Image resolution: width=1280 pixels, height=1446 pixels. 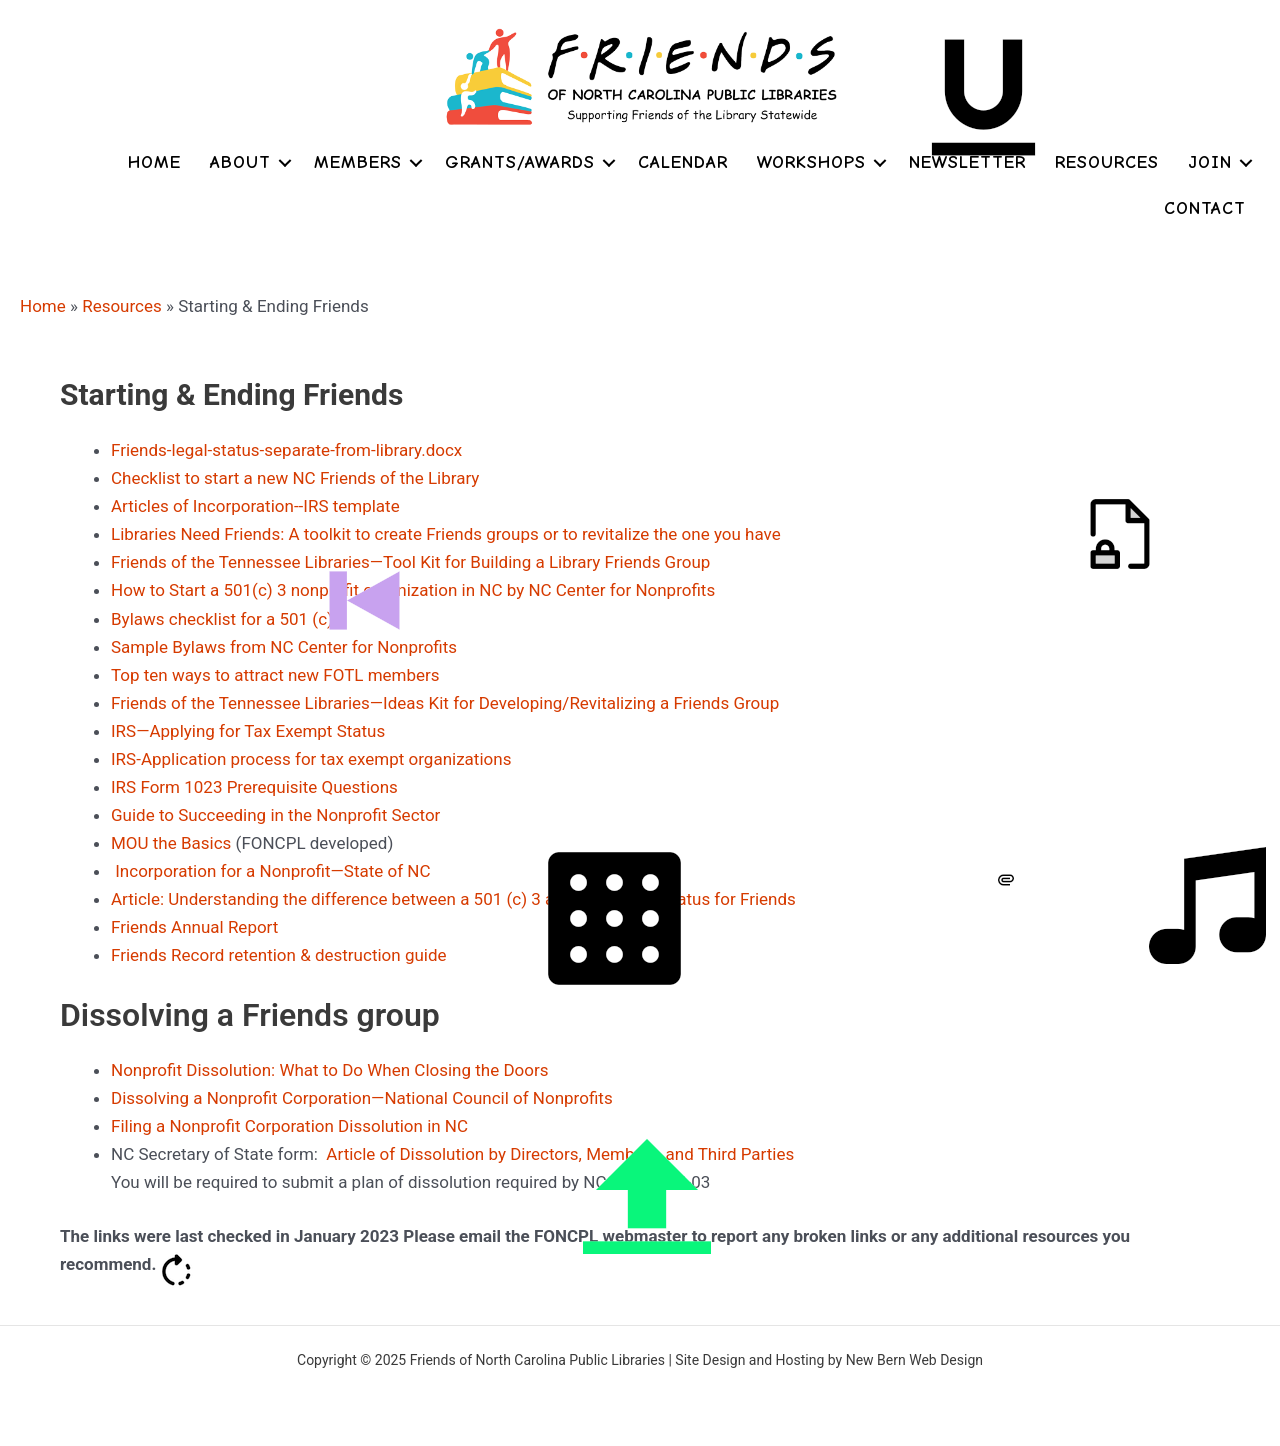 What do you see at coordinates (647, 1190) in the screenshot?
I see `upload a file or document` at bounding box center [647, 1190].